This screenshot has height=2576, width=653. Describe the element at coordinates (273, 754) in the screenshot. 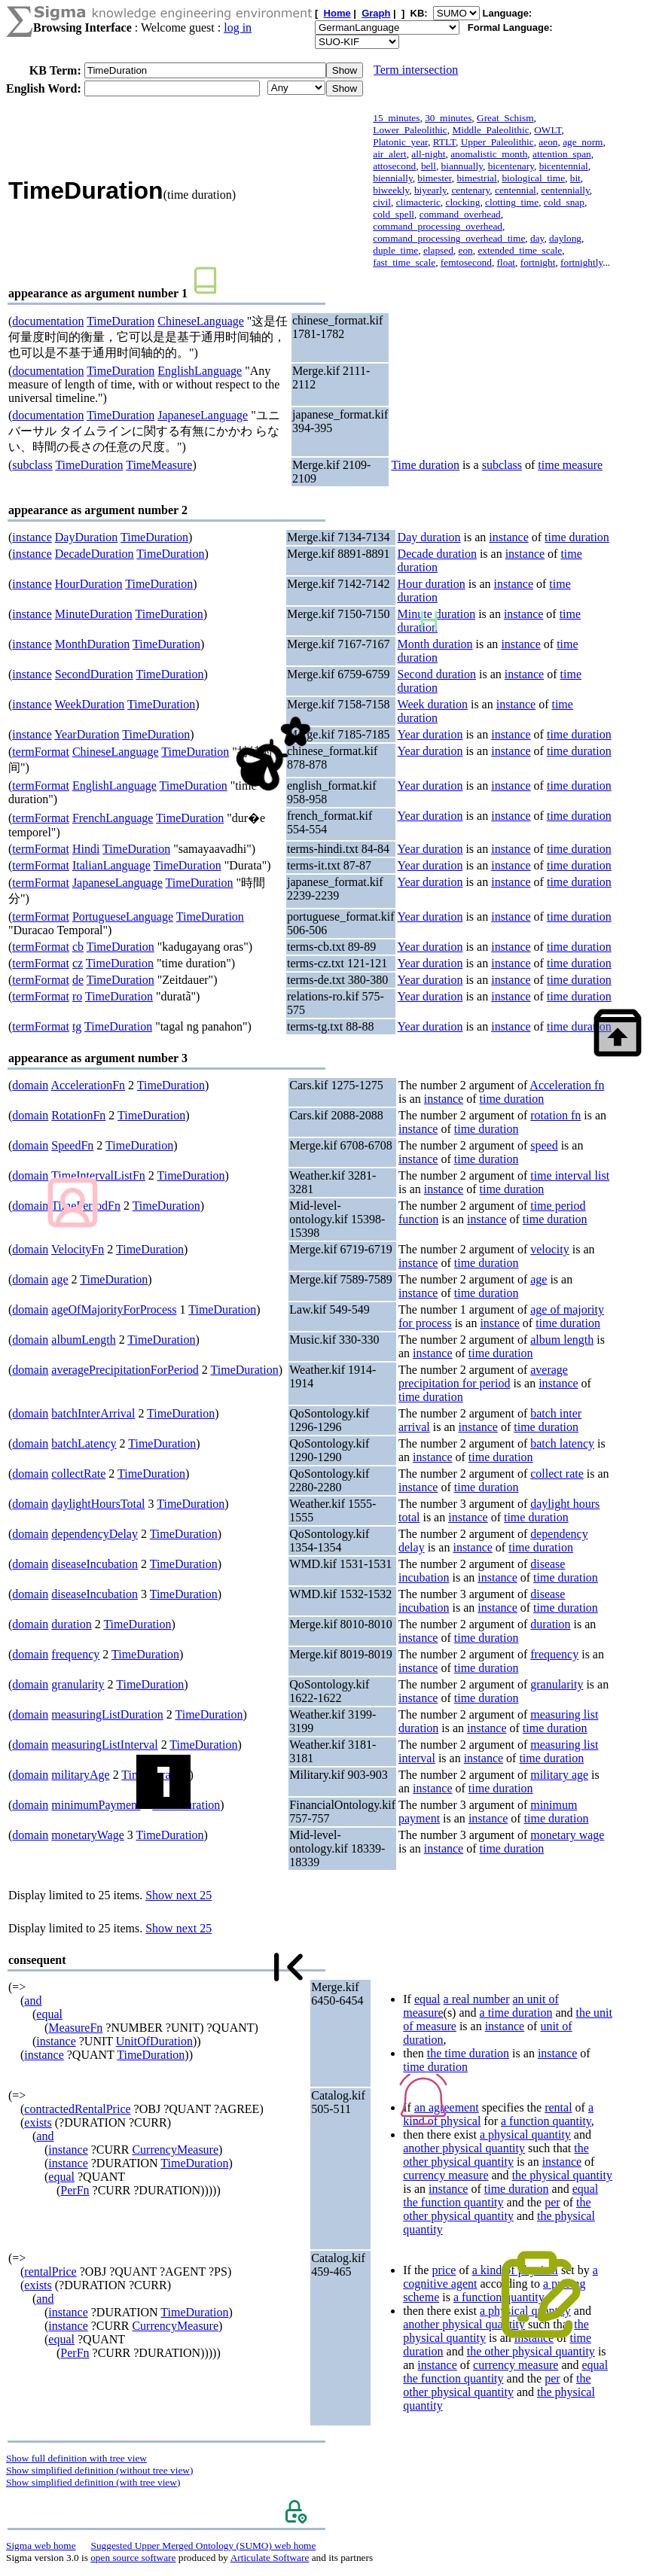

I see `access nature or outdoor-themed emoji` at that location.